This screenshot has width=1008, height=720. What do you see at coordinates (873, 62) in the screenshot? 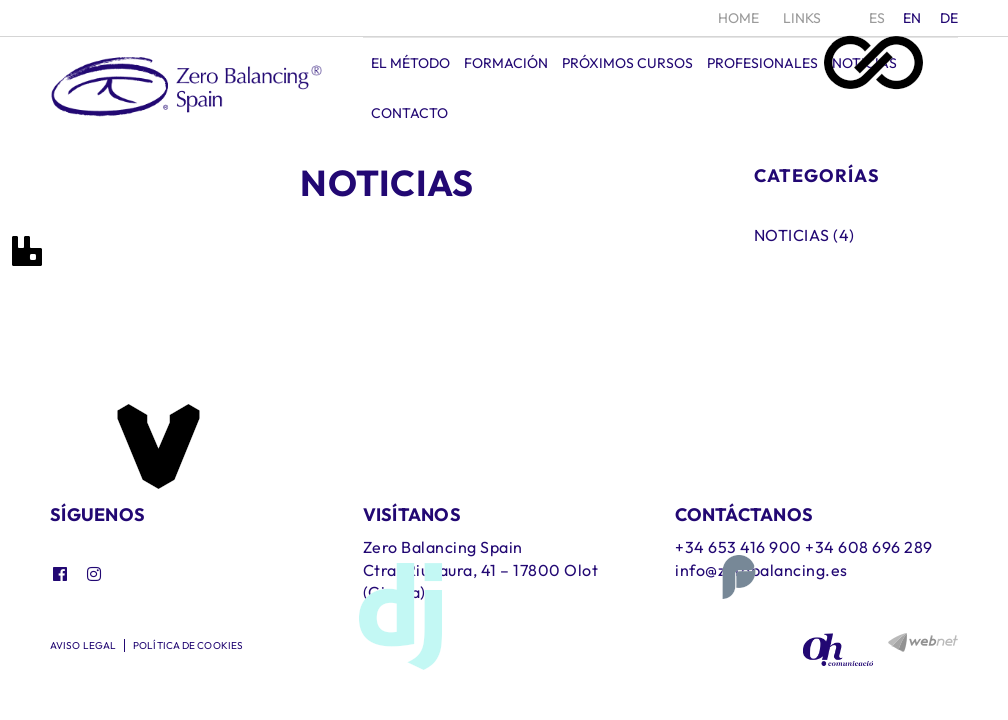
I see `crayon brand logo` at bounding box center [873, 62].